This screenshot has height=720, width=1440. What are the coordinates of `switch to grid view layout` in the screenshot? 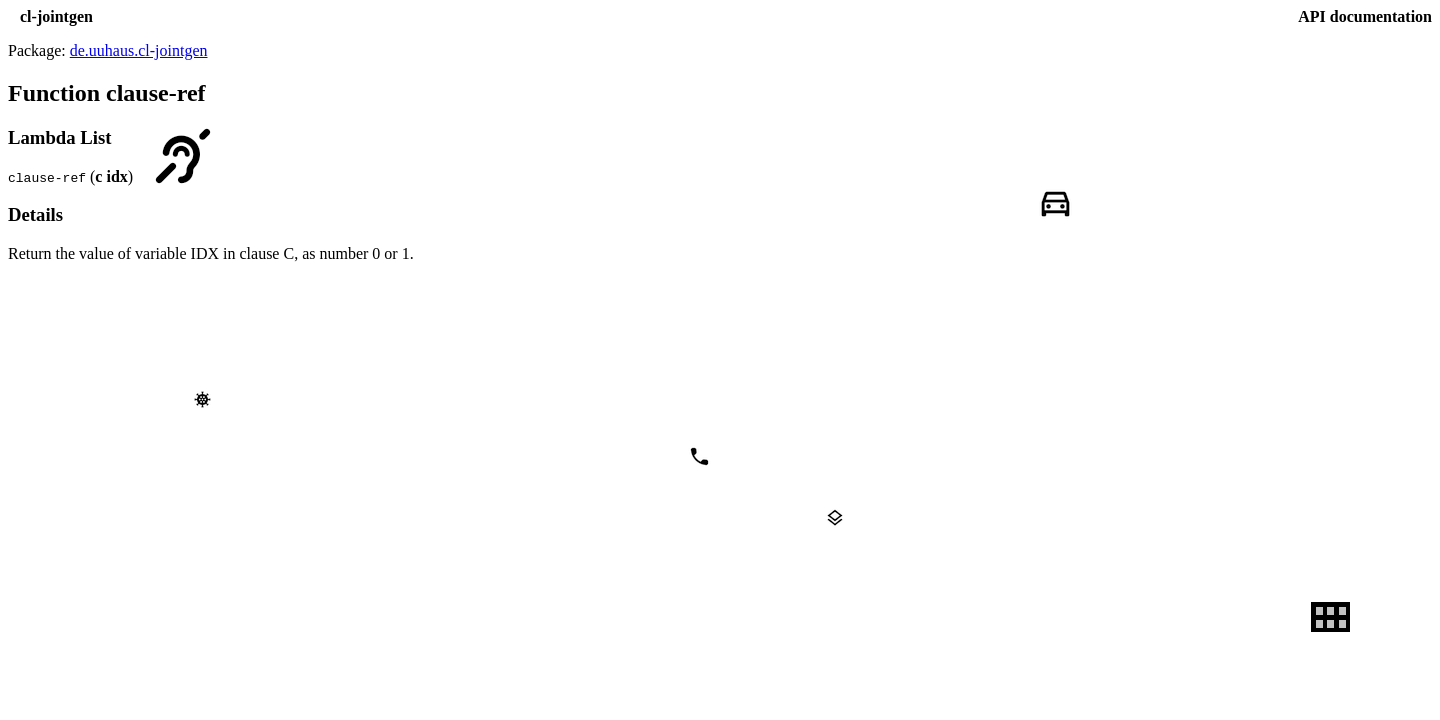 It's located at (1329, 618).